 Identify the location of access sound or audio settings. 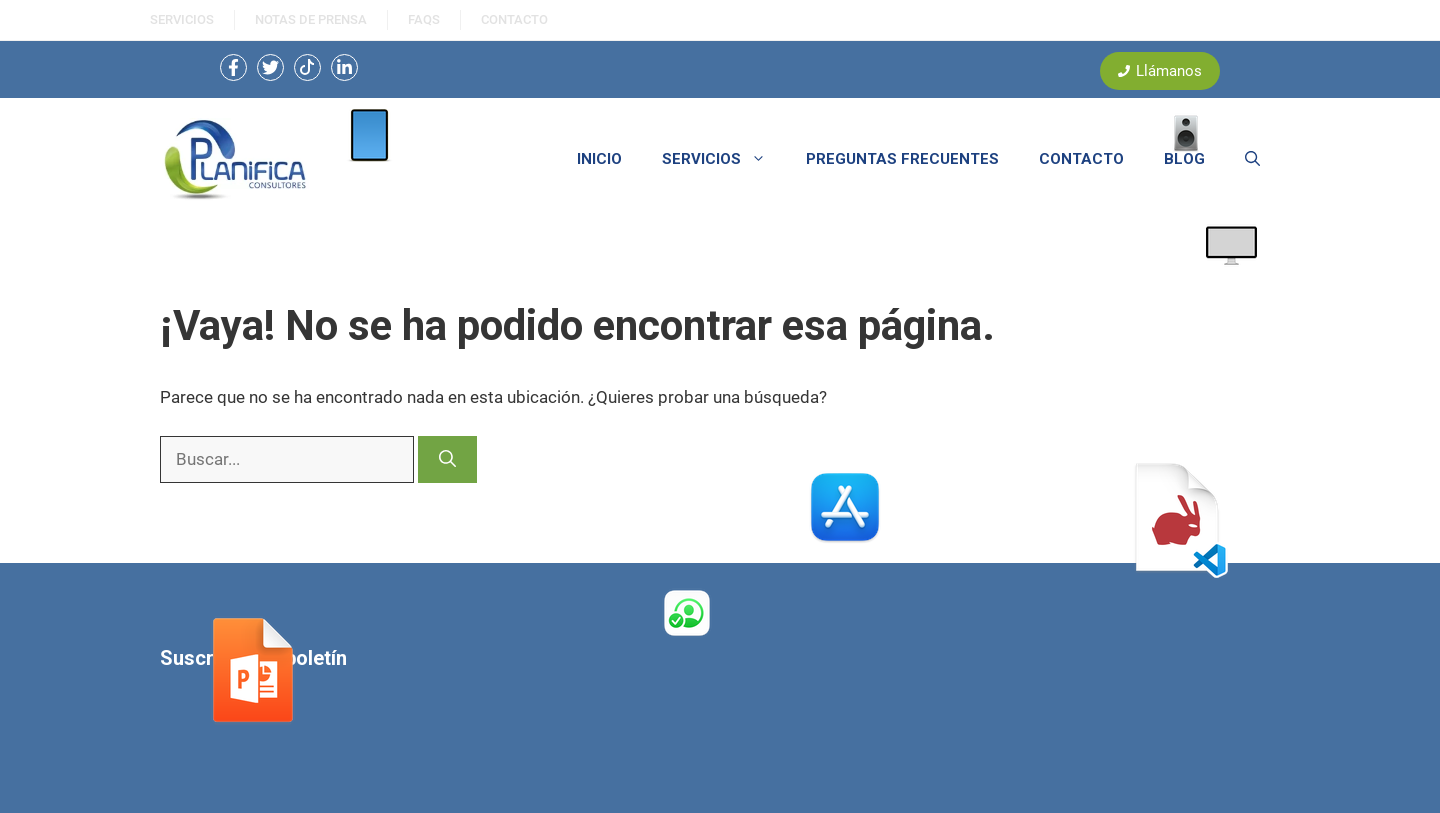
(1186, 133).